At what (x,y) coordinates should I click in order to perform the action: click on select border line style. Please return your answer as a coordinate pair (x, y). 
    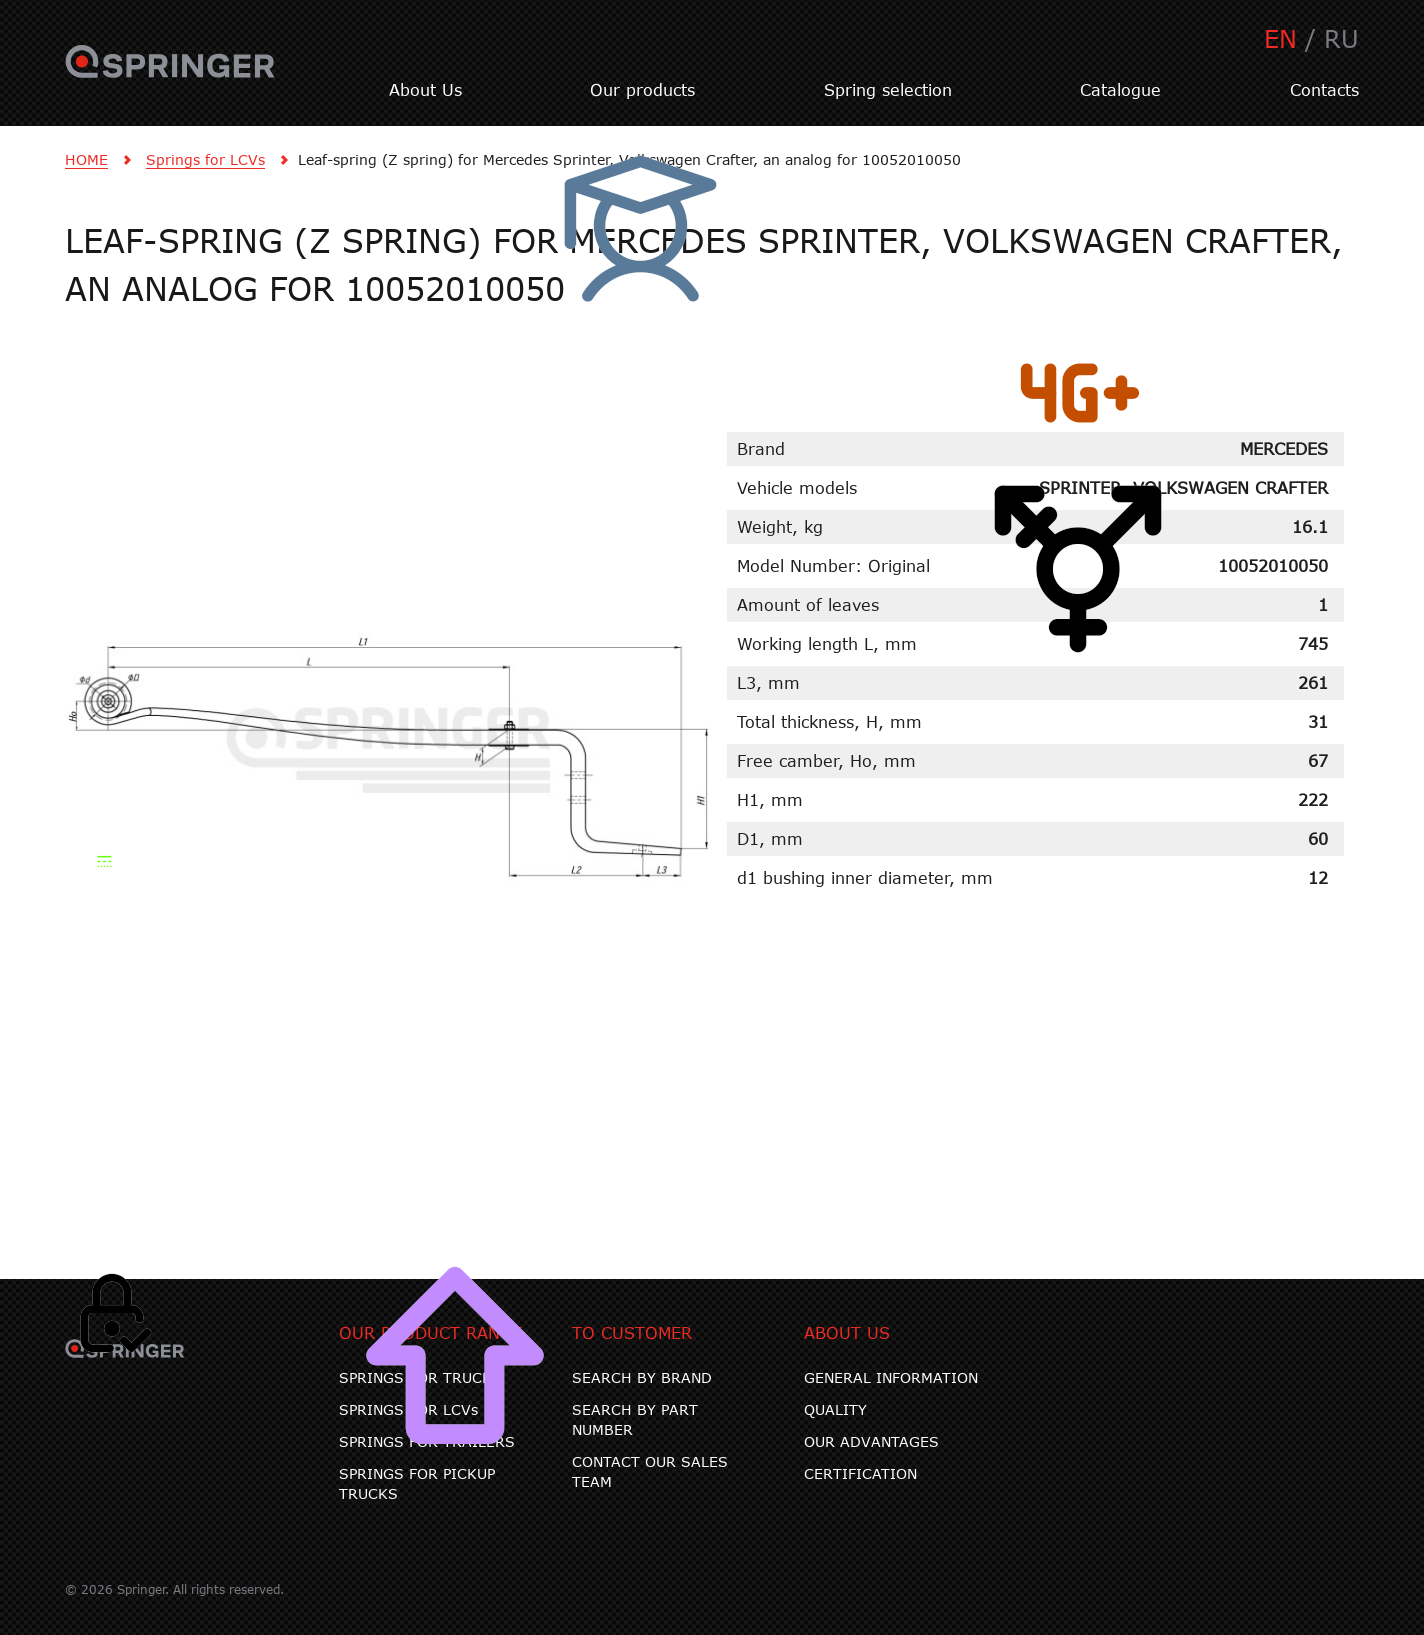
    Looking at the image, I should click on (104, 861).